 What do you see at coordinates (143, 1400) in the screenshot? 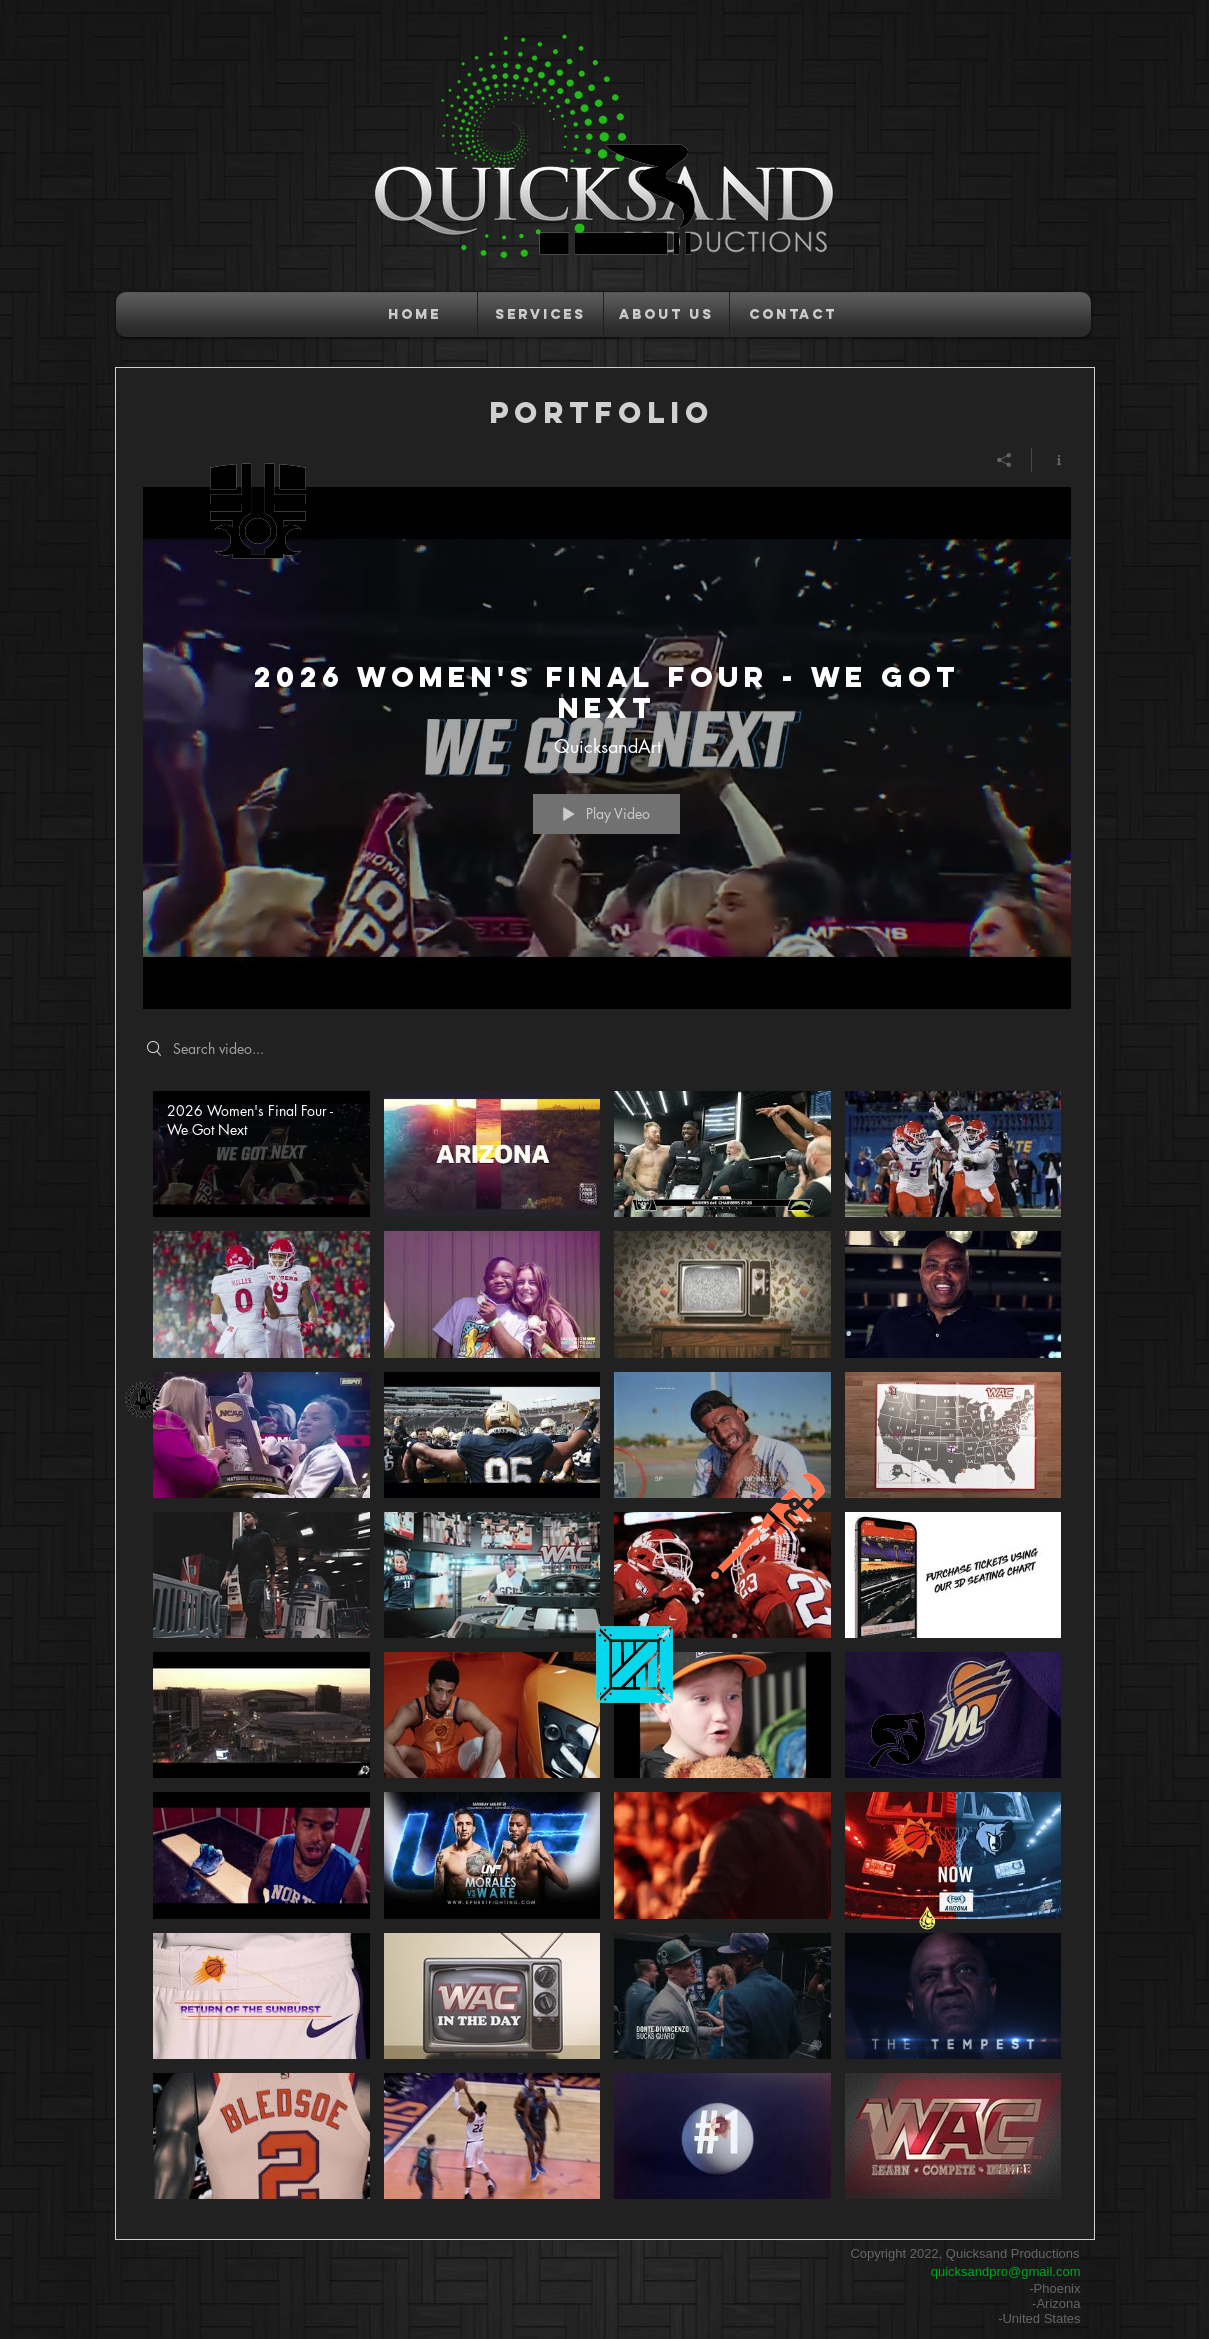
I see `indicates a hazardous or dangerous terrain area` at bounding box center [143, 1400].